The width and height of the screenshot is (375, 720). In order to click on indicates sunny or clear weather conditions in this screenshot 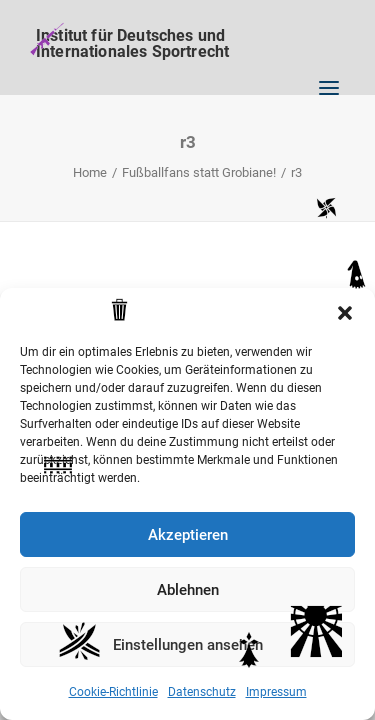, I will do `click(316, 631)`.